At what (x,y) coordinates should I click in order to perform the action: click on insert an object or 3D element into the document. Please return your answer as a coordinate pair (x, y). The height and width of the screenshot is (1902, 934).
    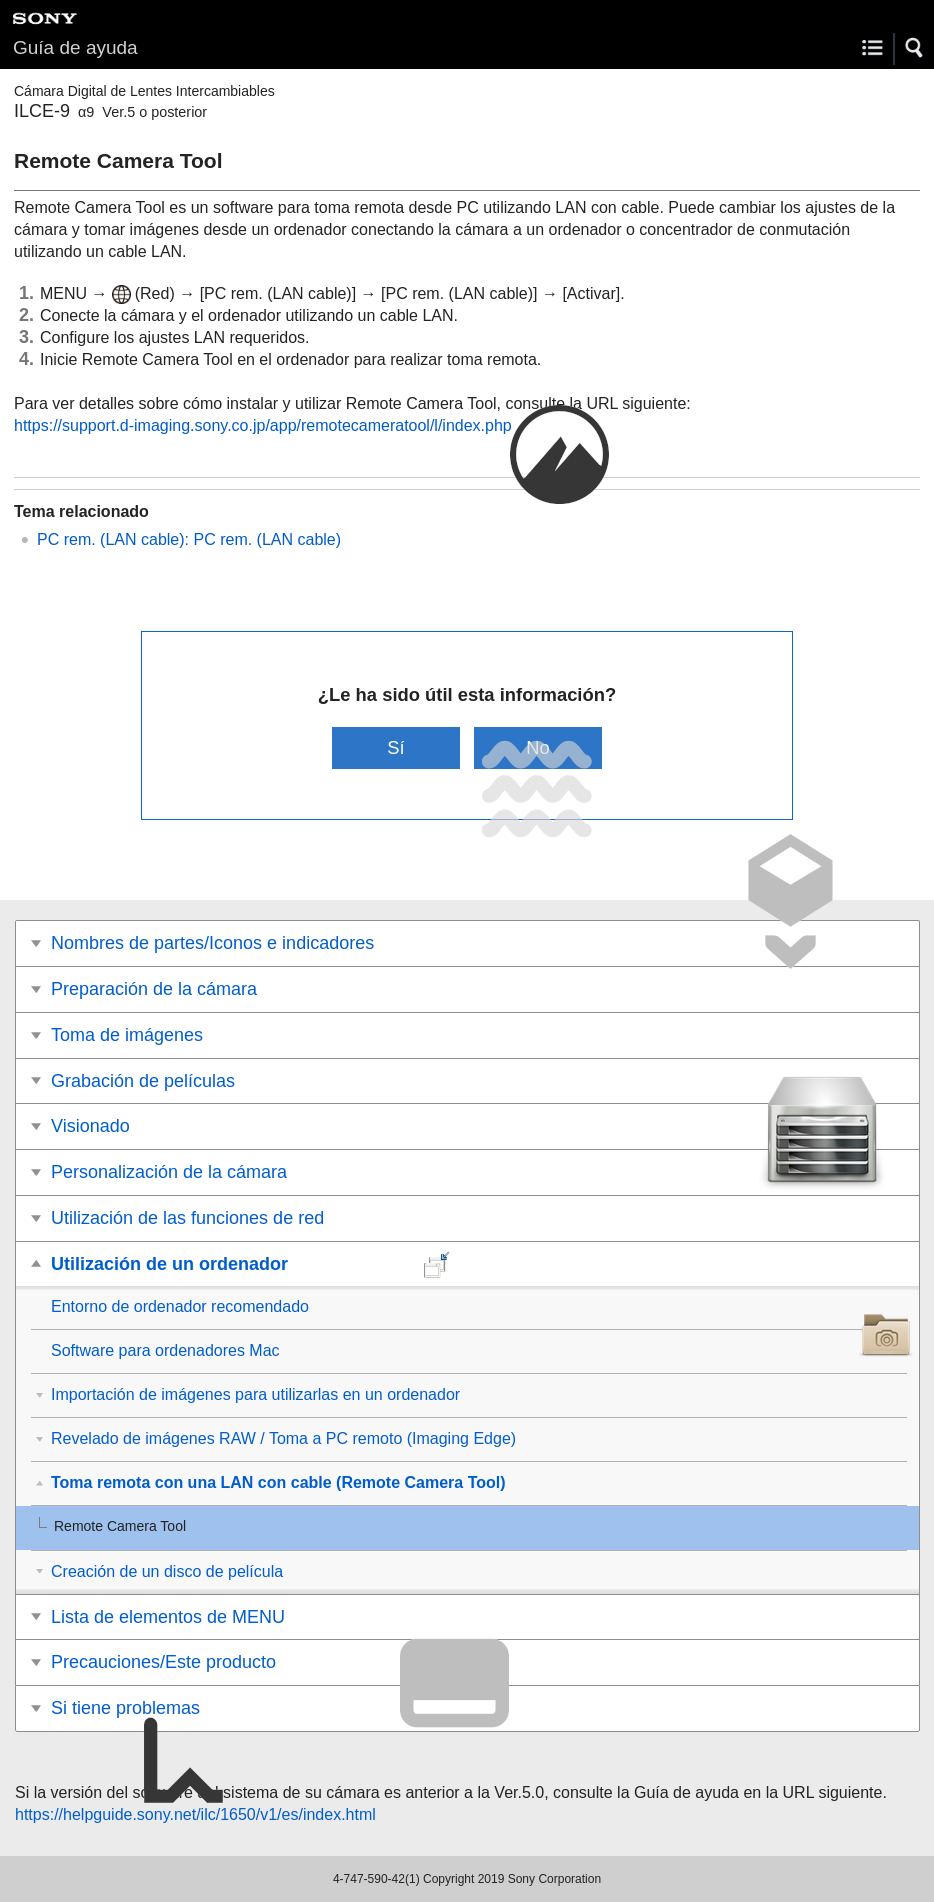
    Looking at the image, I should click on (790, 901).